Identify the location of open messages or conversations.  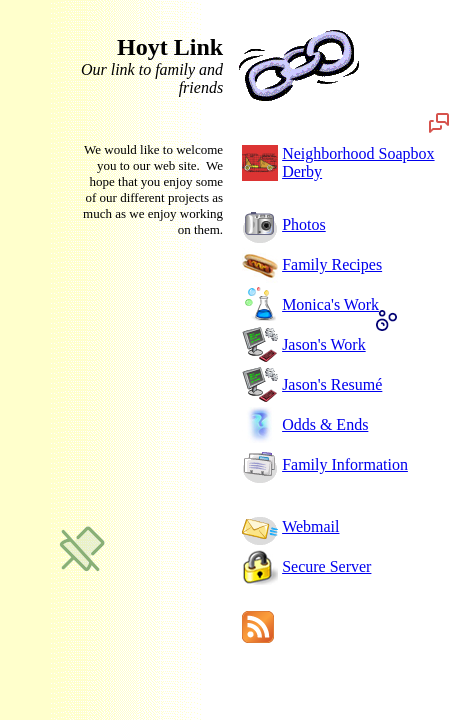
(439, 123).